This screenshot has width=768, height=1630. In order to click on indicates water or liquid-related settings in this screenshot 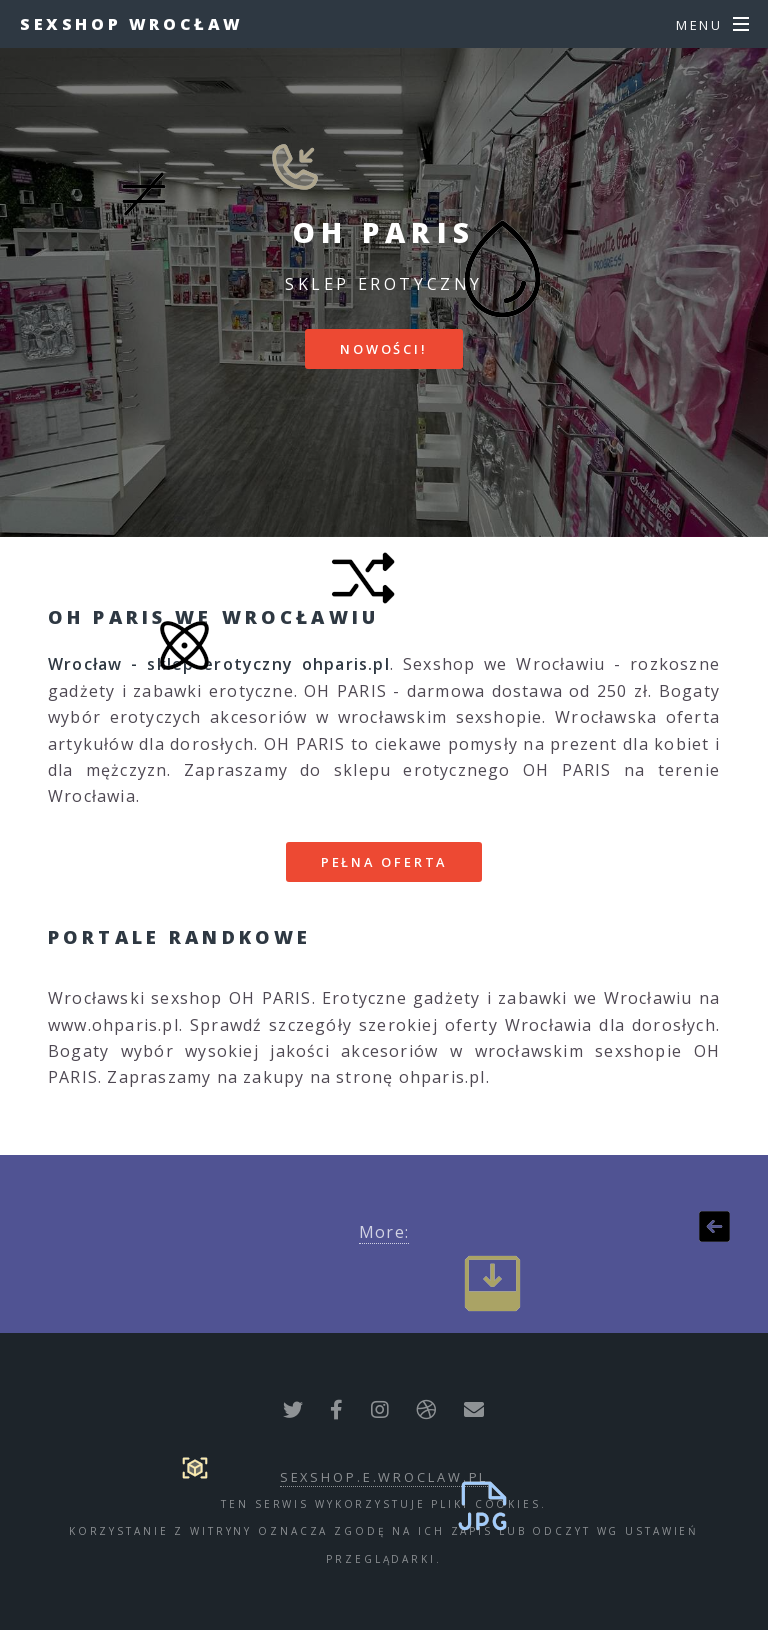, I will do `click(502, 272)`.